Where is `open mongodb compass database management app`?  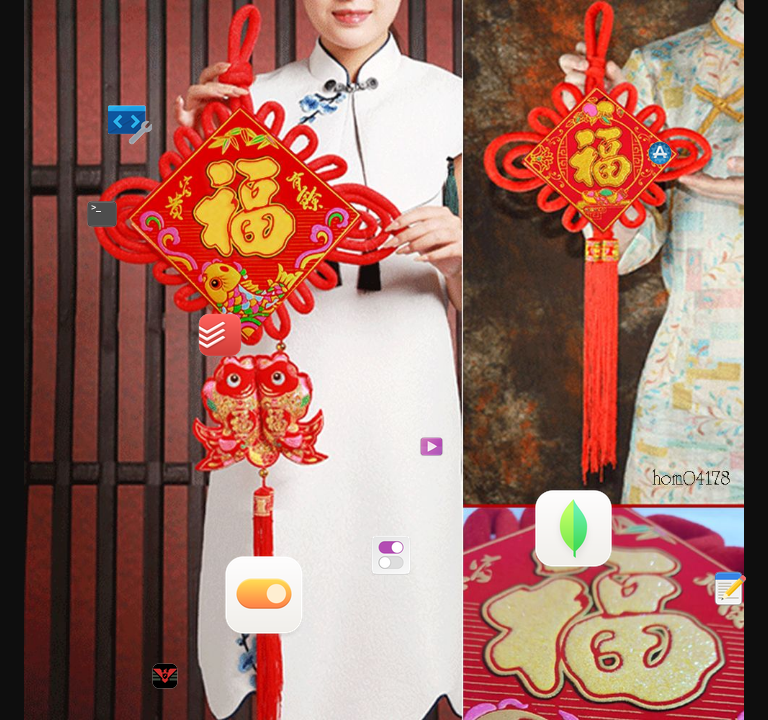
open mongodb compass database management app is located at coordinates (573, 528).